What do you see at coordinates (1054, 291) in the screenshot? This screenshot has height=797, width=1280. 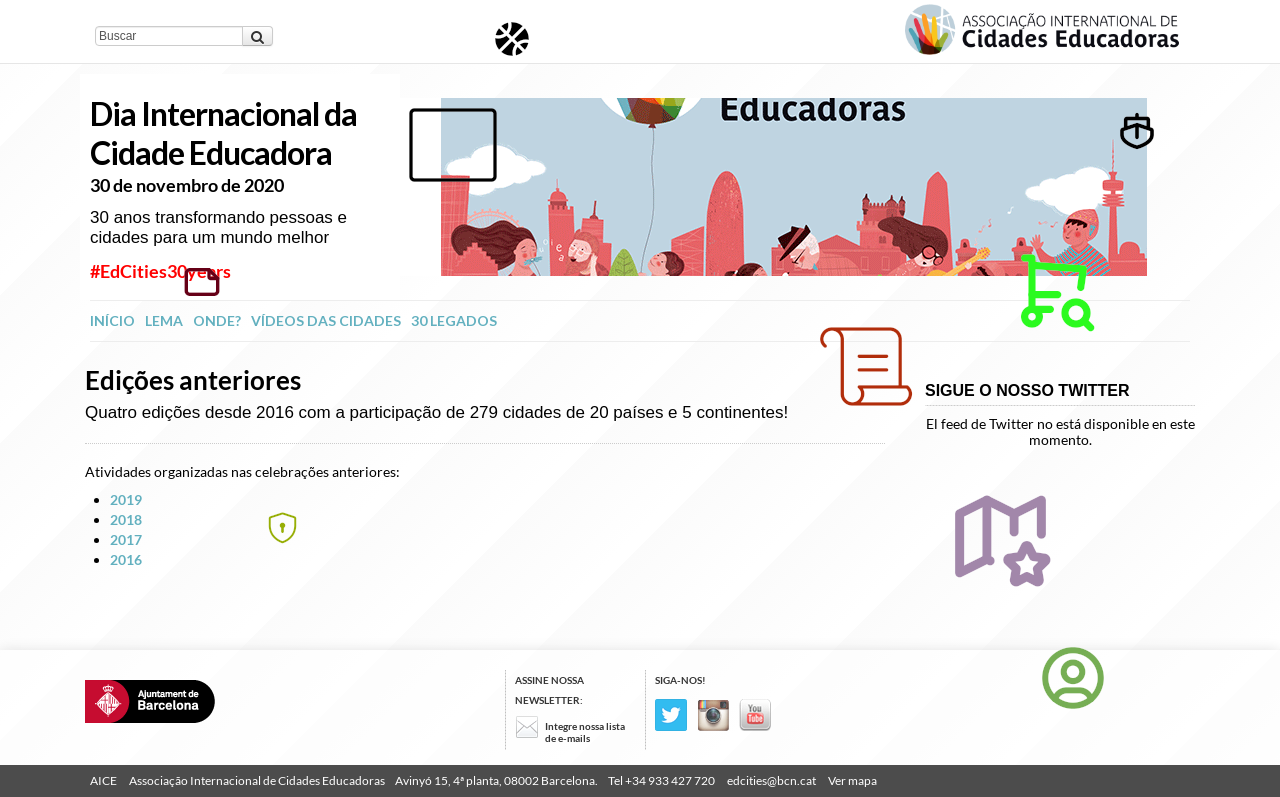 I see `search within your shopping cart` at bounding box center [1054, 291].